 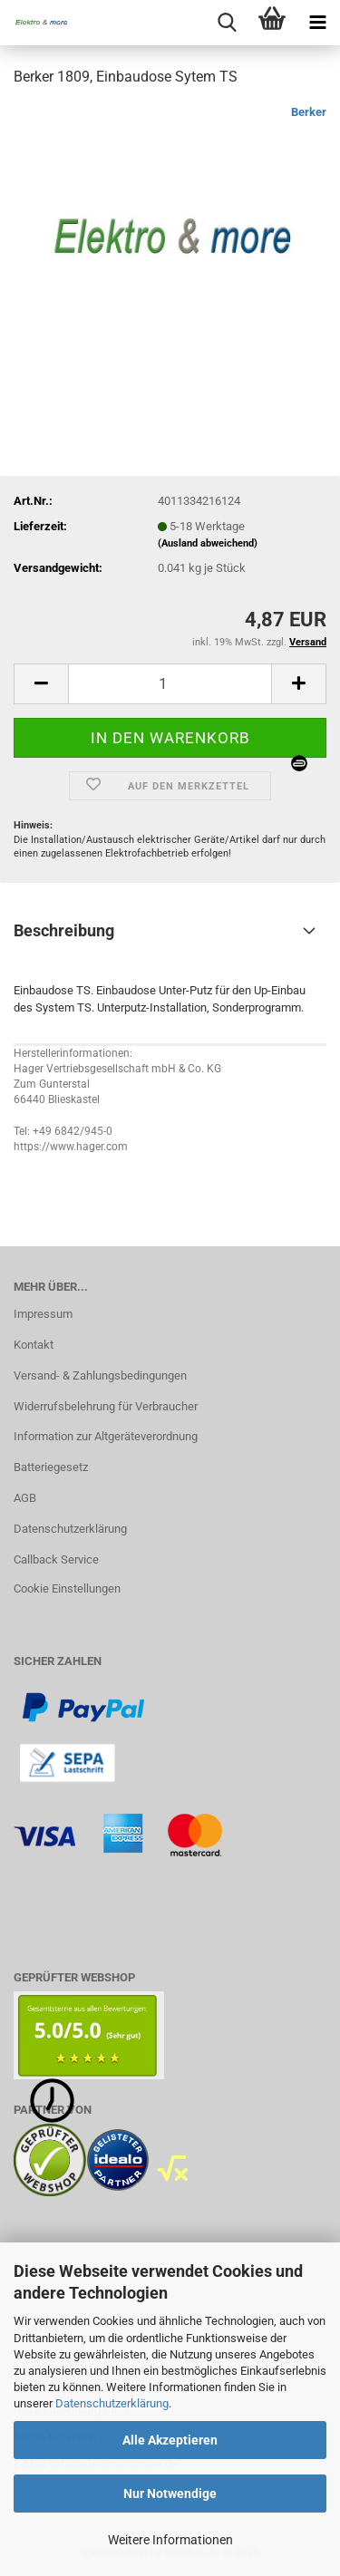 What do you see at coordinates (173, 2168) in the screenshot?
I see `access calculator or math functions` at bounding box center [173, 2168].